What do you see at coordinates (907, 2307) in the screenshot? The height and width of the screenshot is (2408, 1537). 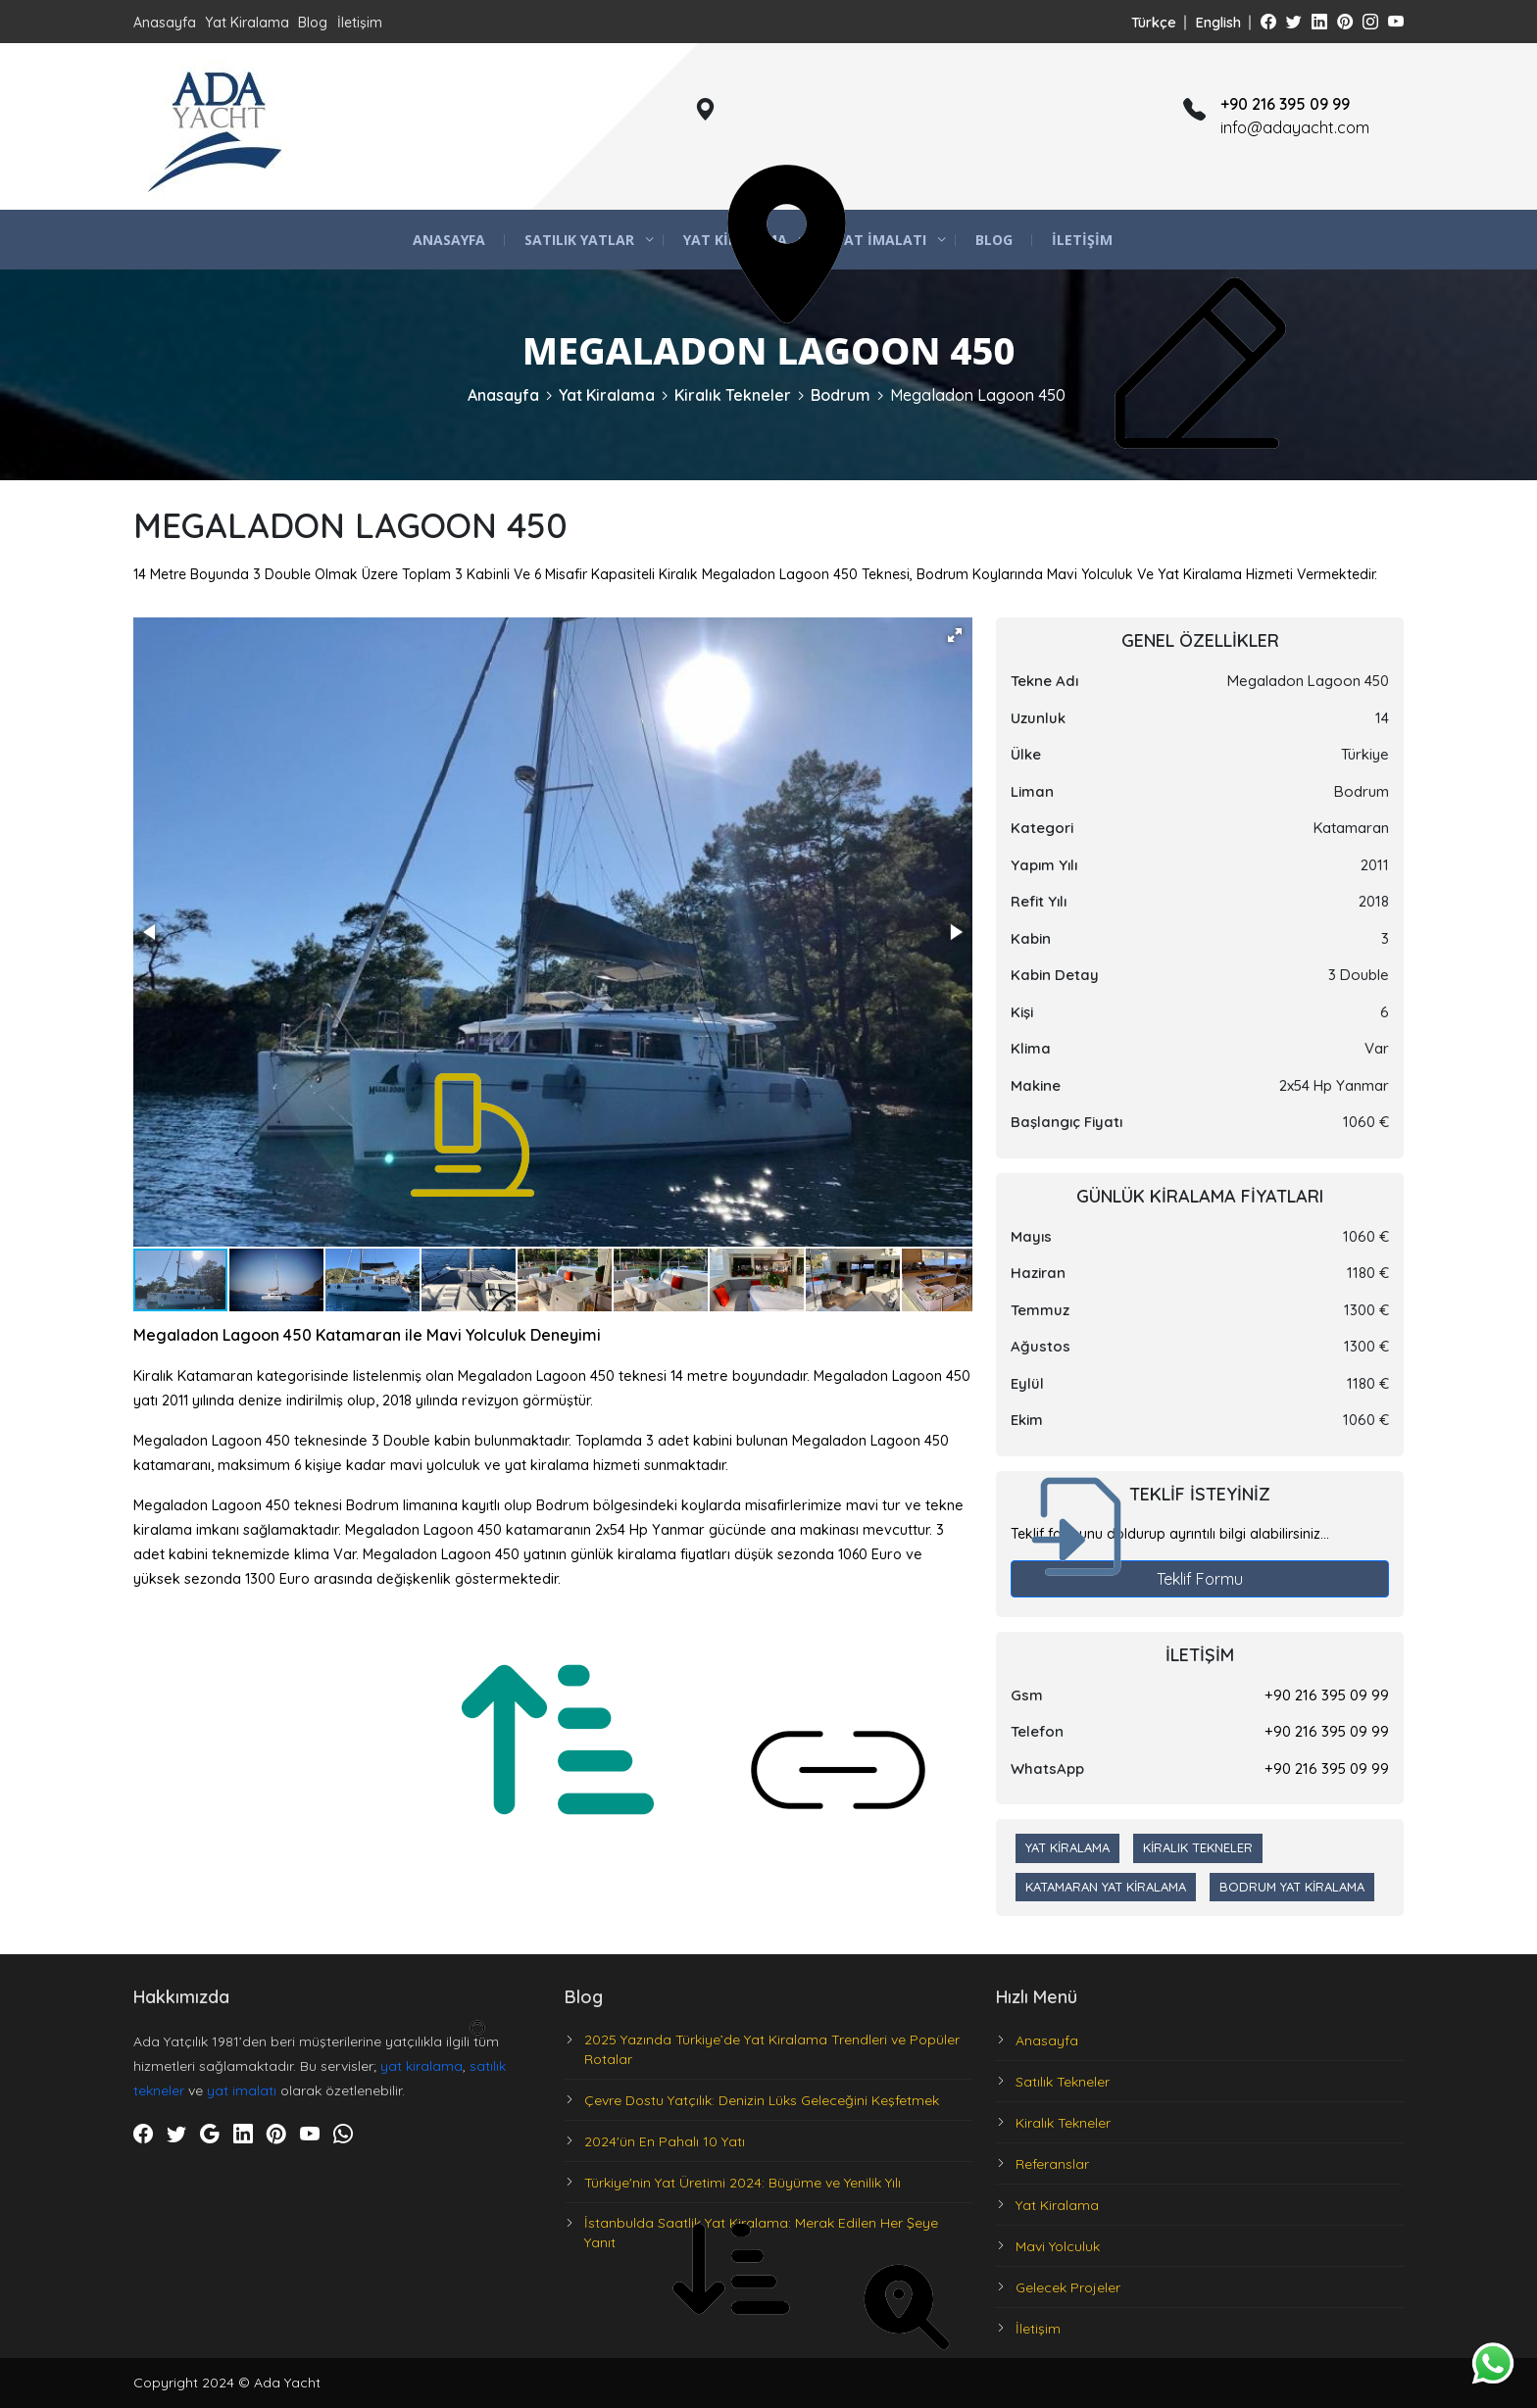 I see `search for a location on the map` at bounding box center [907, 2307].